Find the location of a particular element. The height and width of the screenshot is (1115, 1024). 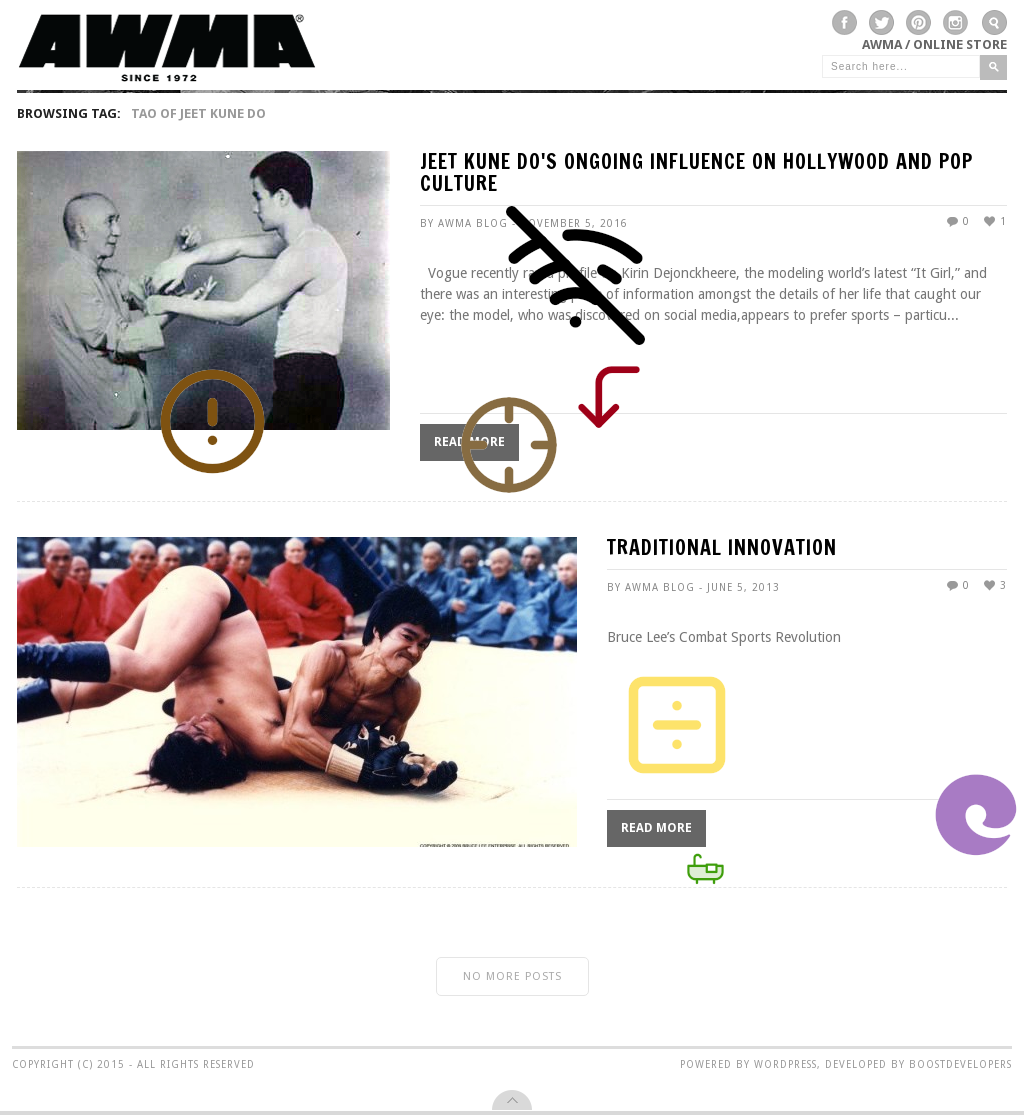

center map on current location is located at coordinates (509, 445).